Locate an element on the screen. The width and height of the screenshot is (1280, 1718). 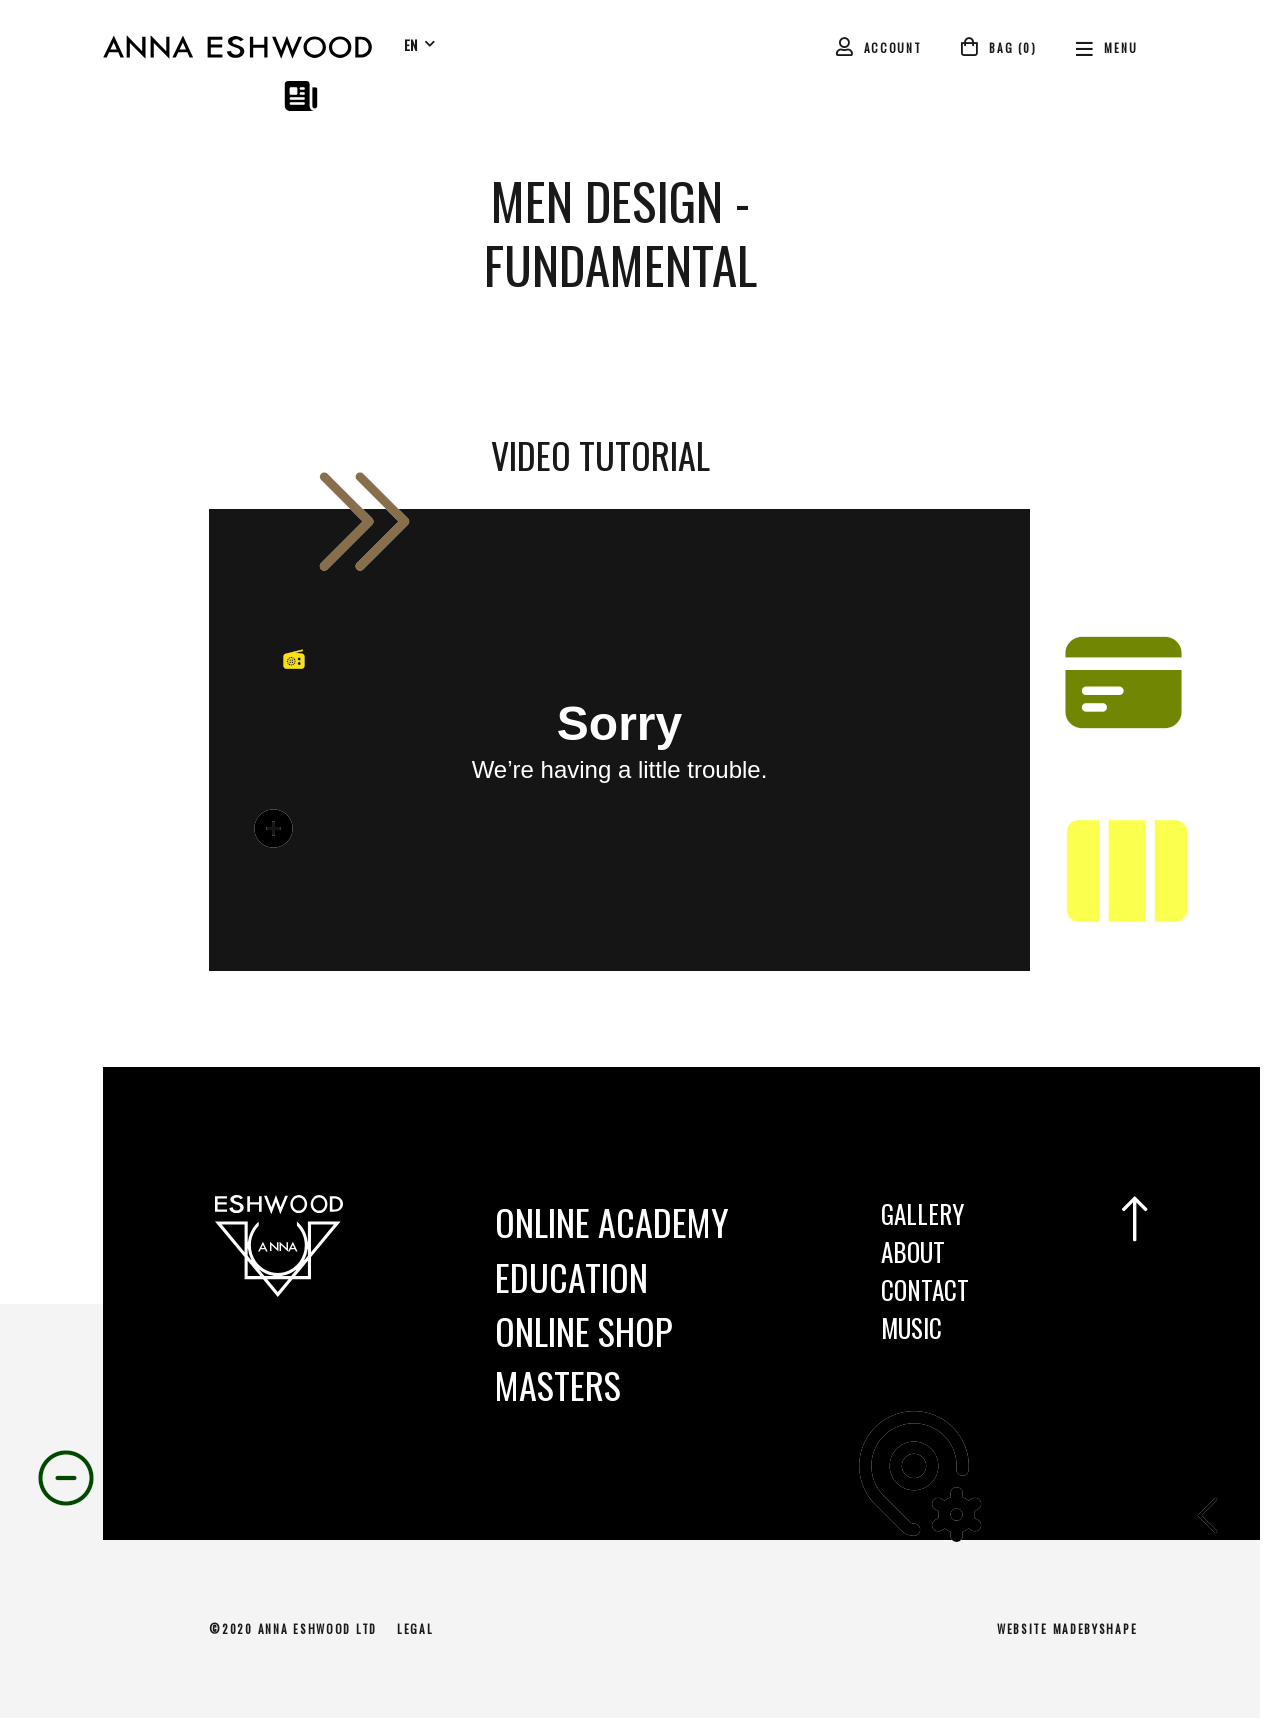
view news articles or updates is located at coordinates (301, 96).